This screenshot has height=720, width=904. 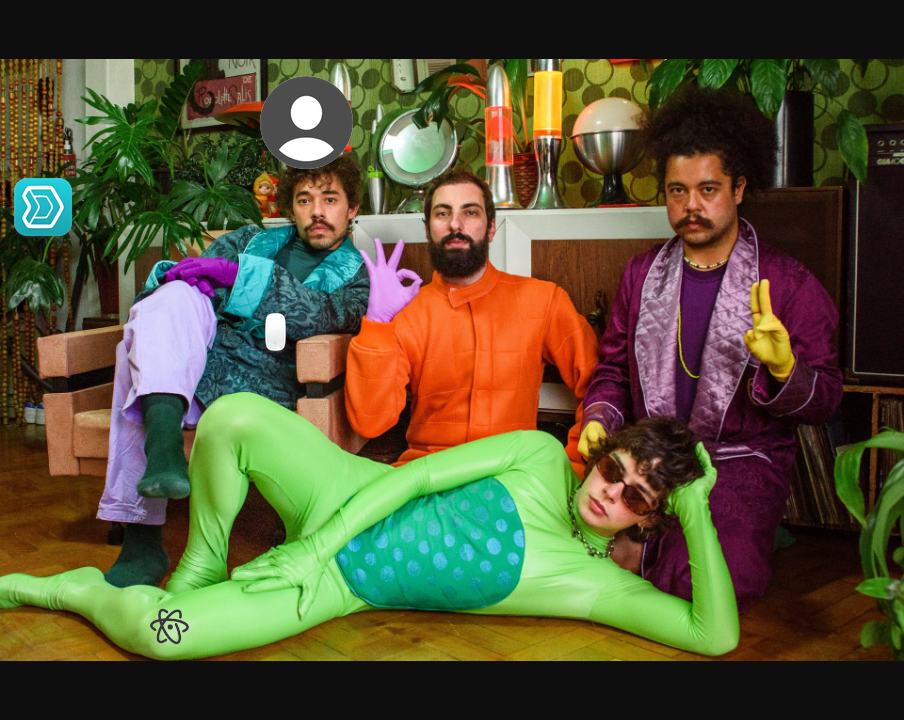 What do you see at coordinates (43, 207) in the screenshot?
I see `open synology drive cloud storage app` at bounding box center [43, 207].